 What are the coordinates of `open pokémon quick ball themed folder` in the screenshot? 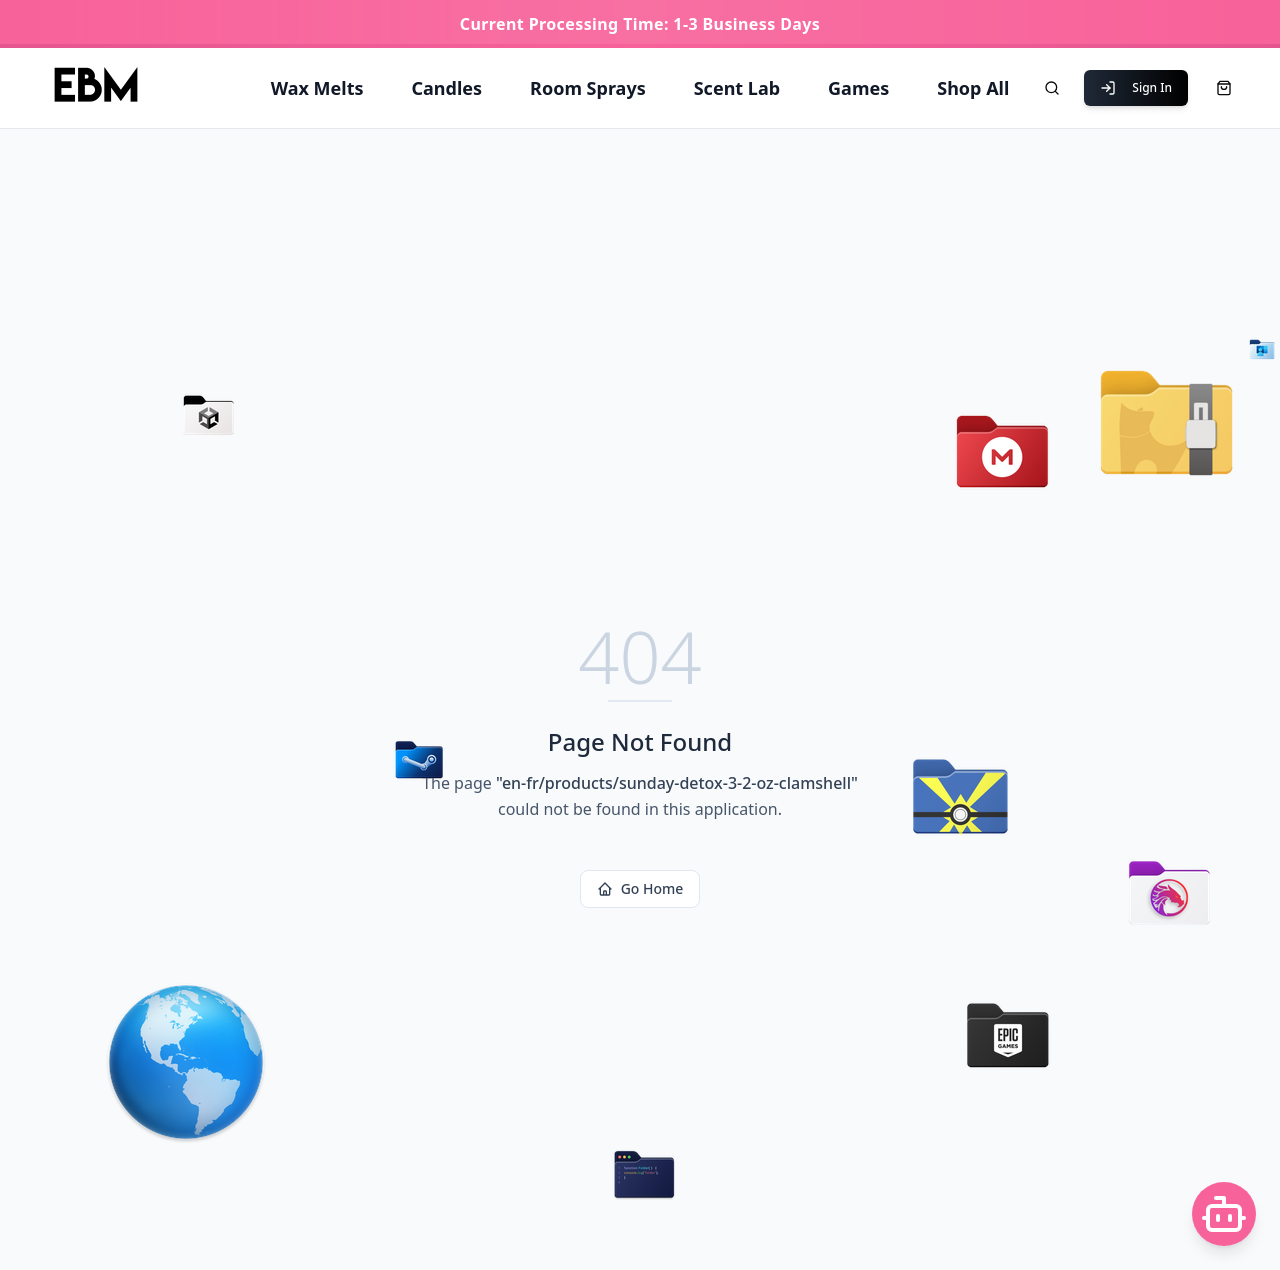 It's located at (960, 799).